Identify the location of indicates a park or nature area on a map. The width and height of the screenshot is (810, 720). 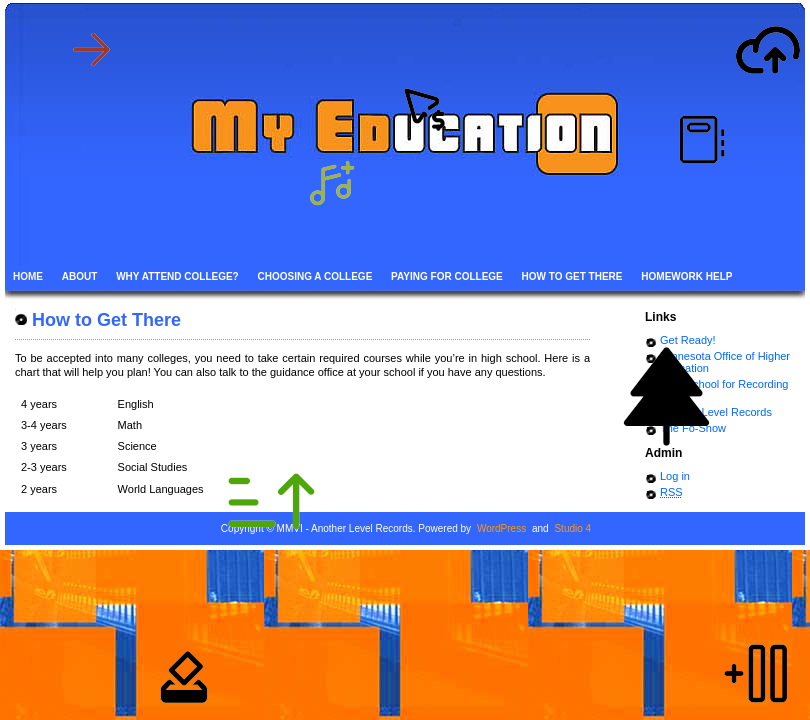
(666, 396).